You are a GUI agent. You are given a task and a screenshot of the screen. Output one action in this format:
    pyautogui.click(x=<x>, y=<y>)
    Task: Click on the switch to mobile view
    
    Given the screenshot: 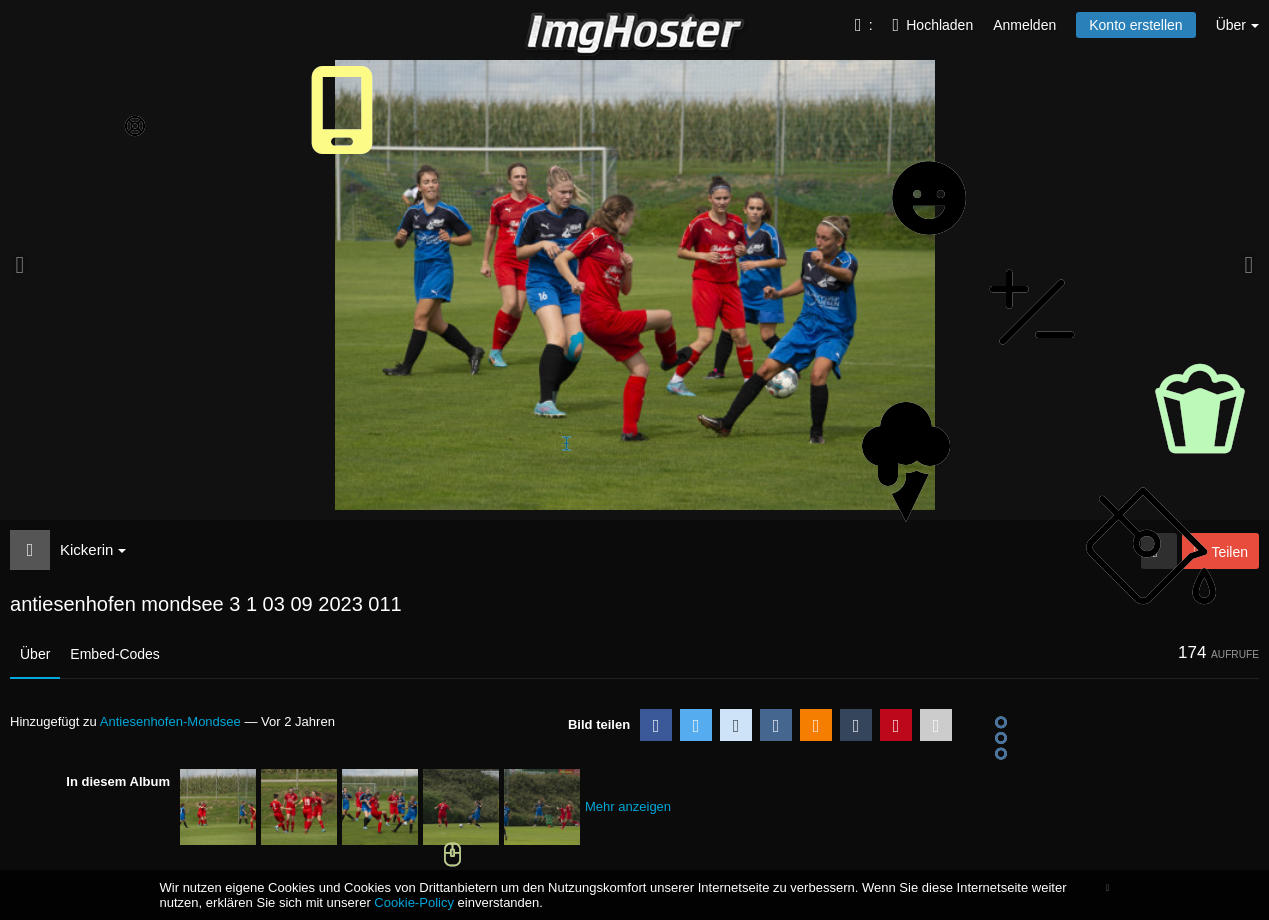 What is the action you would take?
    pyautogui.click(x=342, y=110)
    